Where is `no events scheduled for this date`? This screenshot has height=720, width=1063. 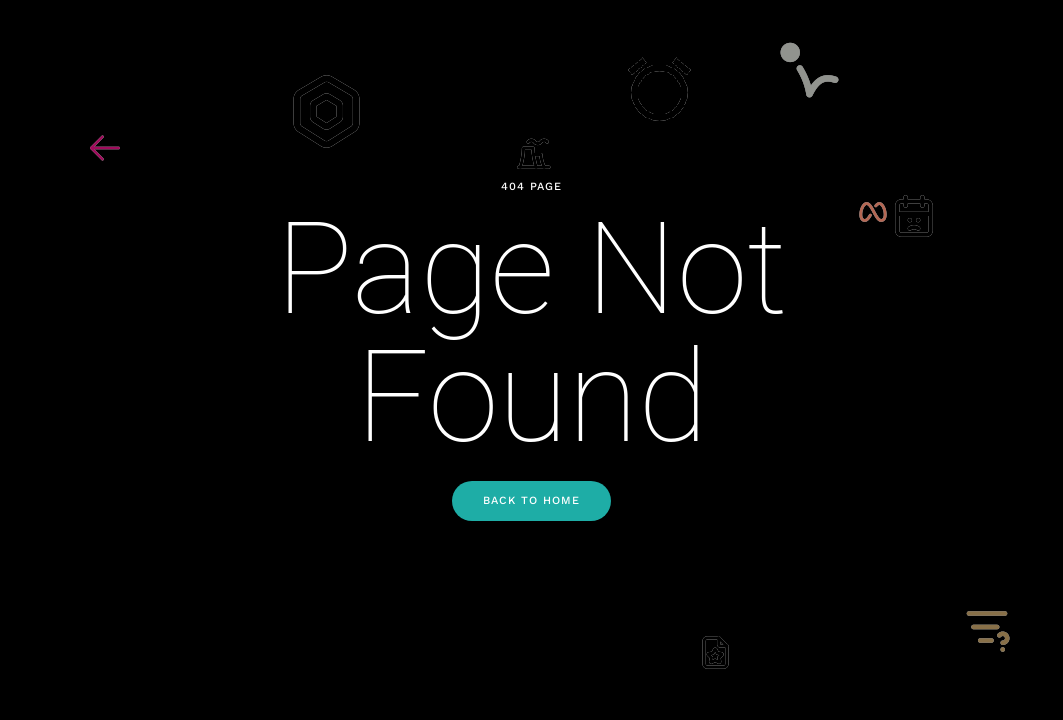
no events scheduled for this date is located at coordinates (914, 216).